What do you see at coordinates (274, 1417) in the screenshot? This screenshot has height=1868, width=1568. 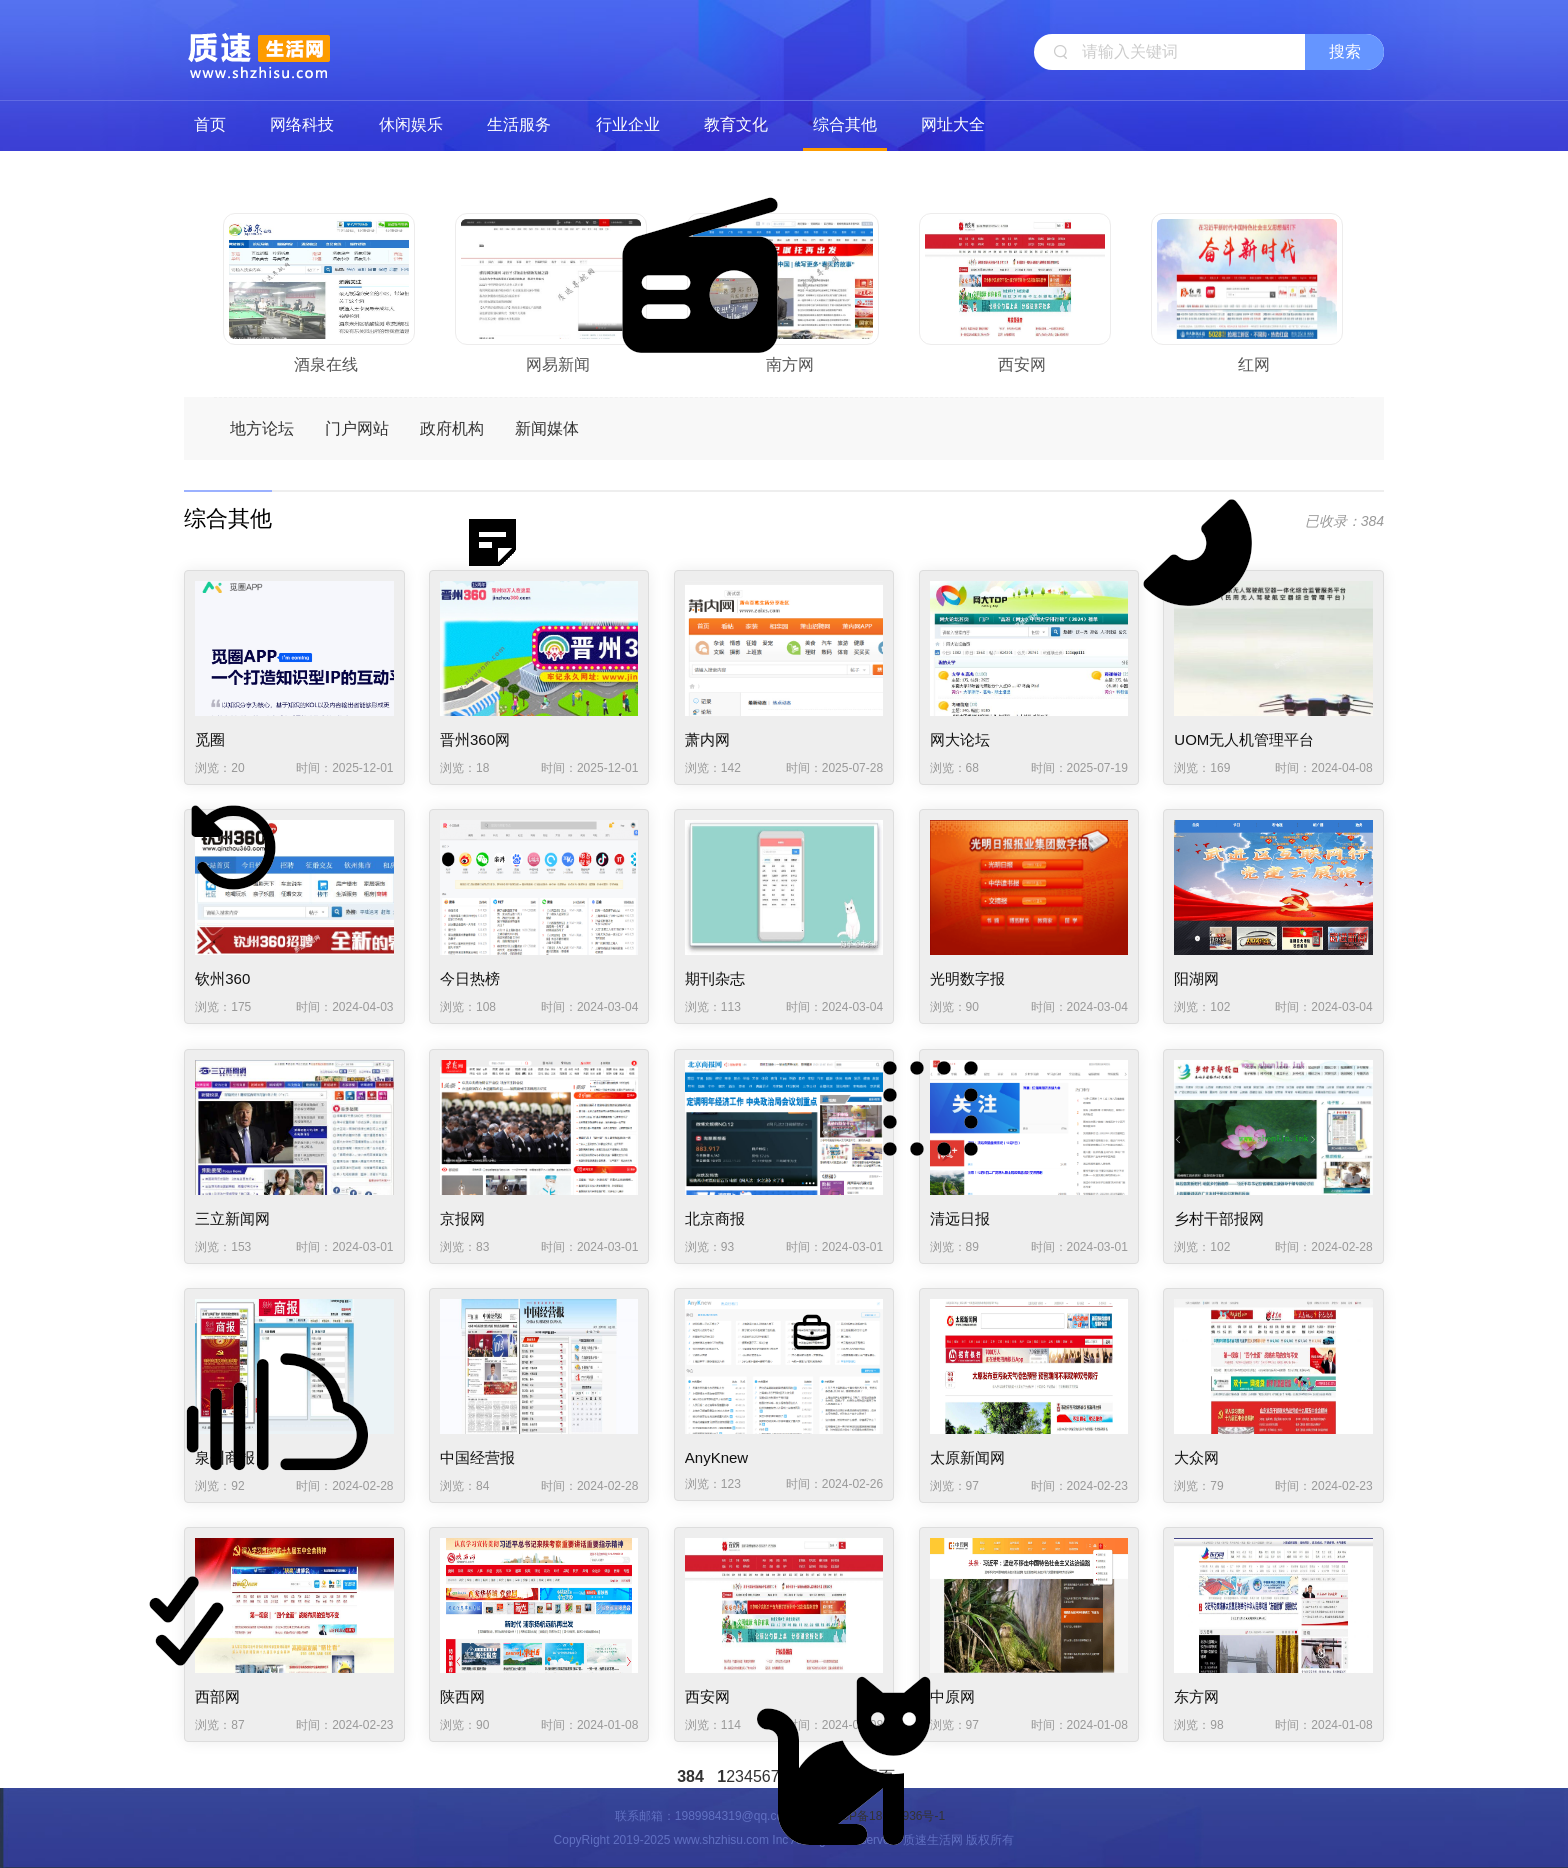 I see `open soundcloud app` at bounding box center [274, 1417].